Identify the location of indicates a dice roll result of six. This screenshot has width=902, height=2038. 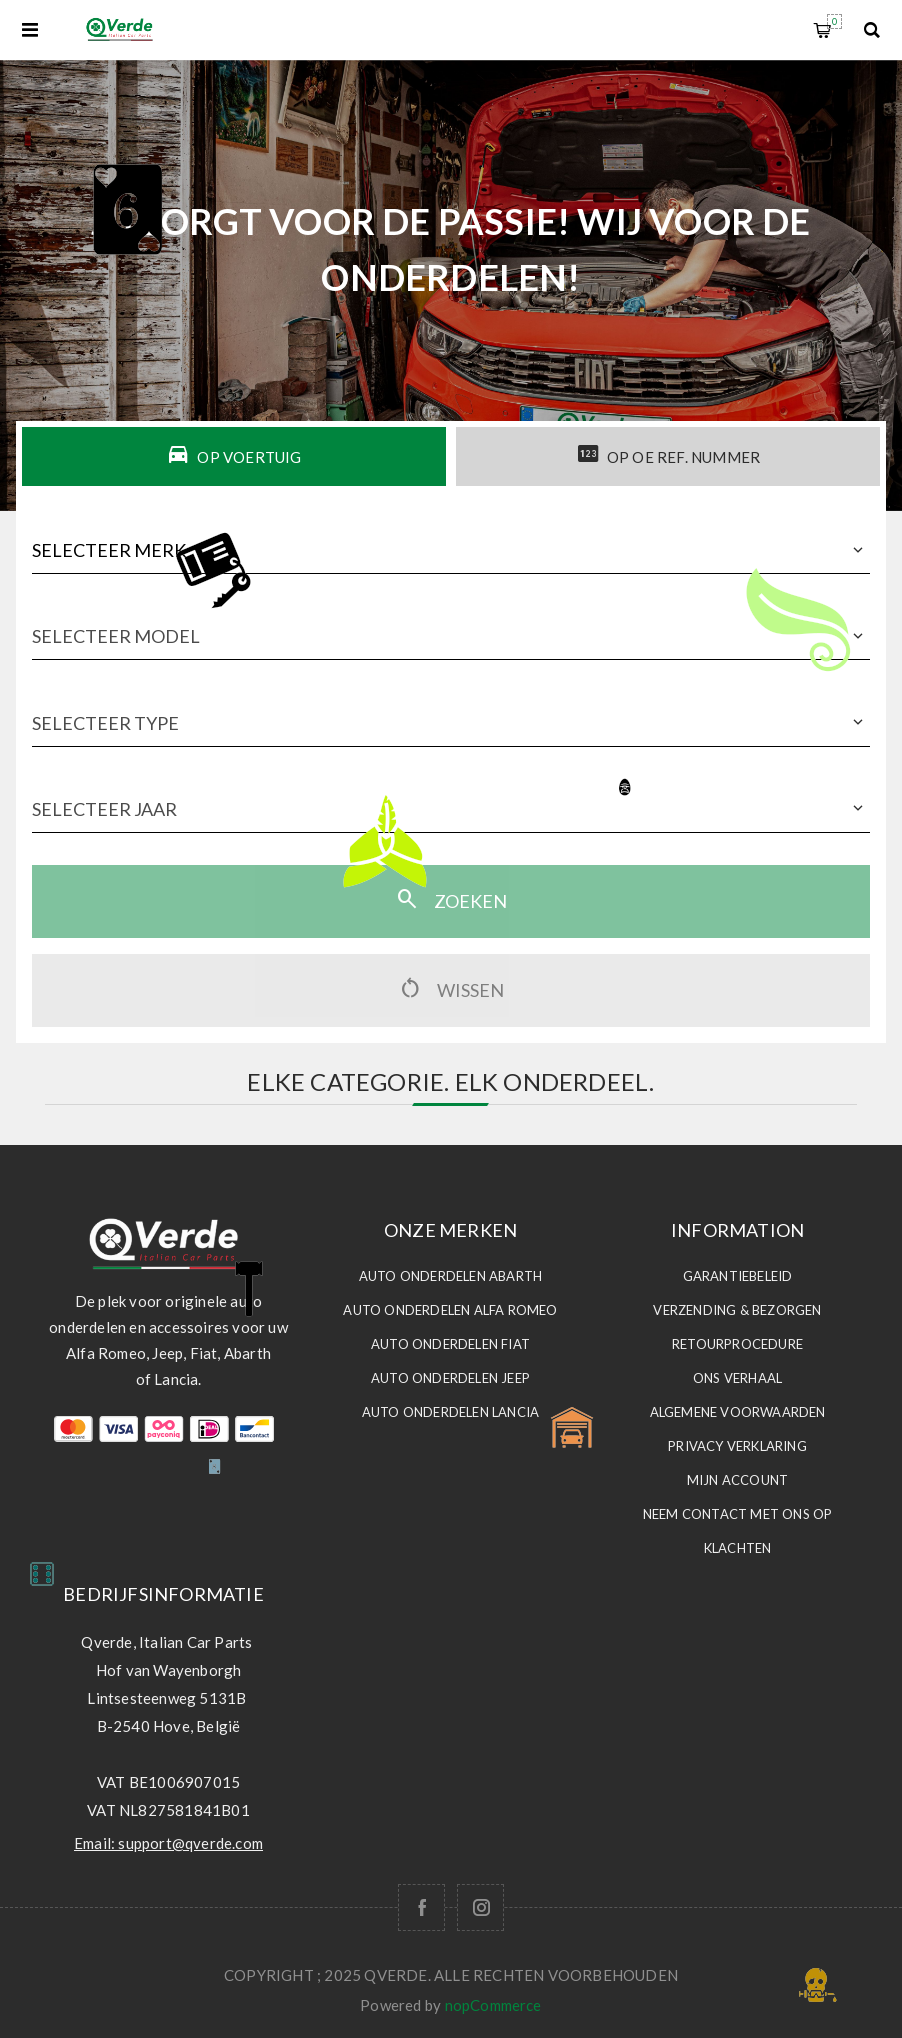
(42, 1574).